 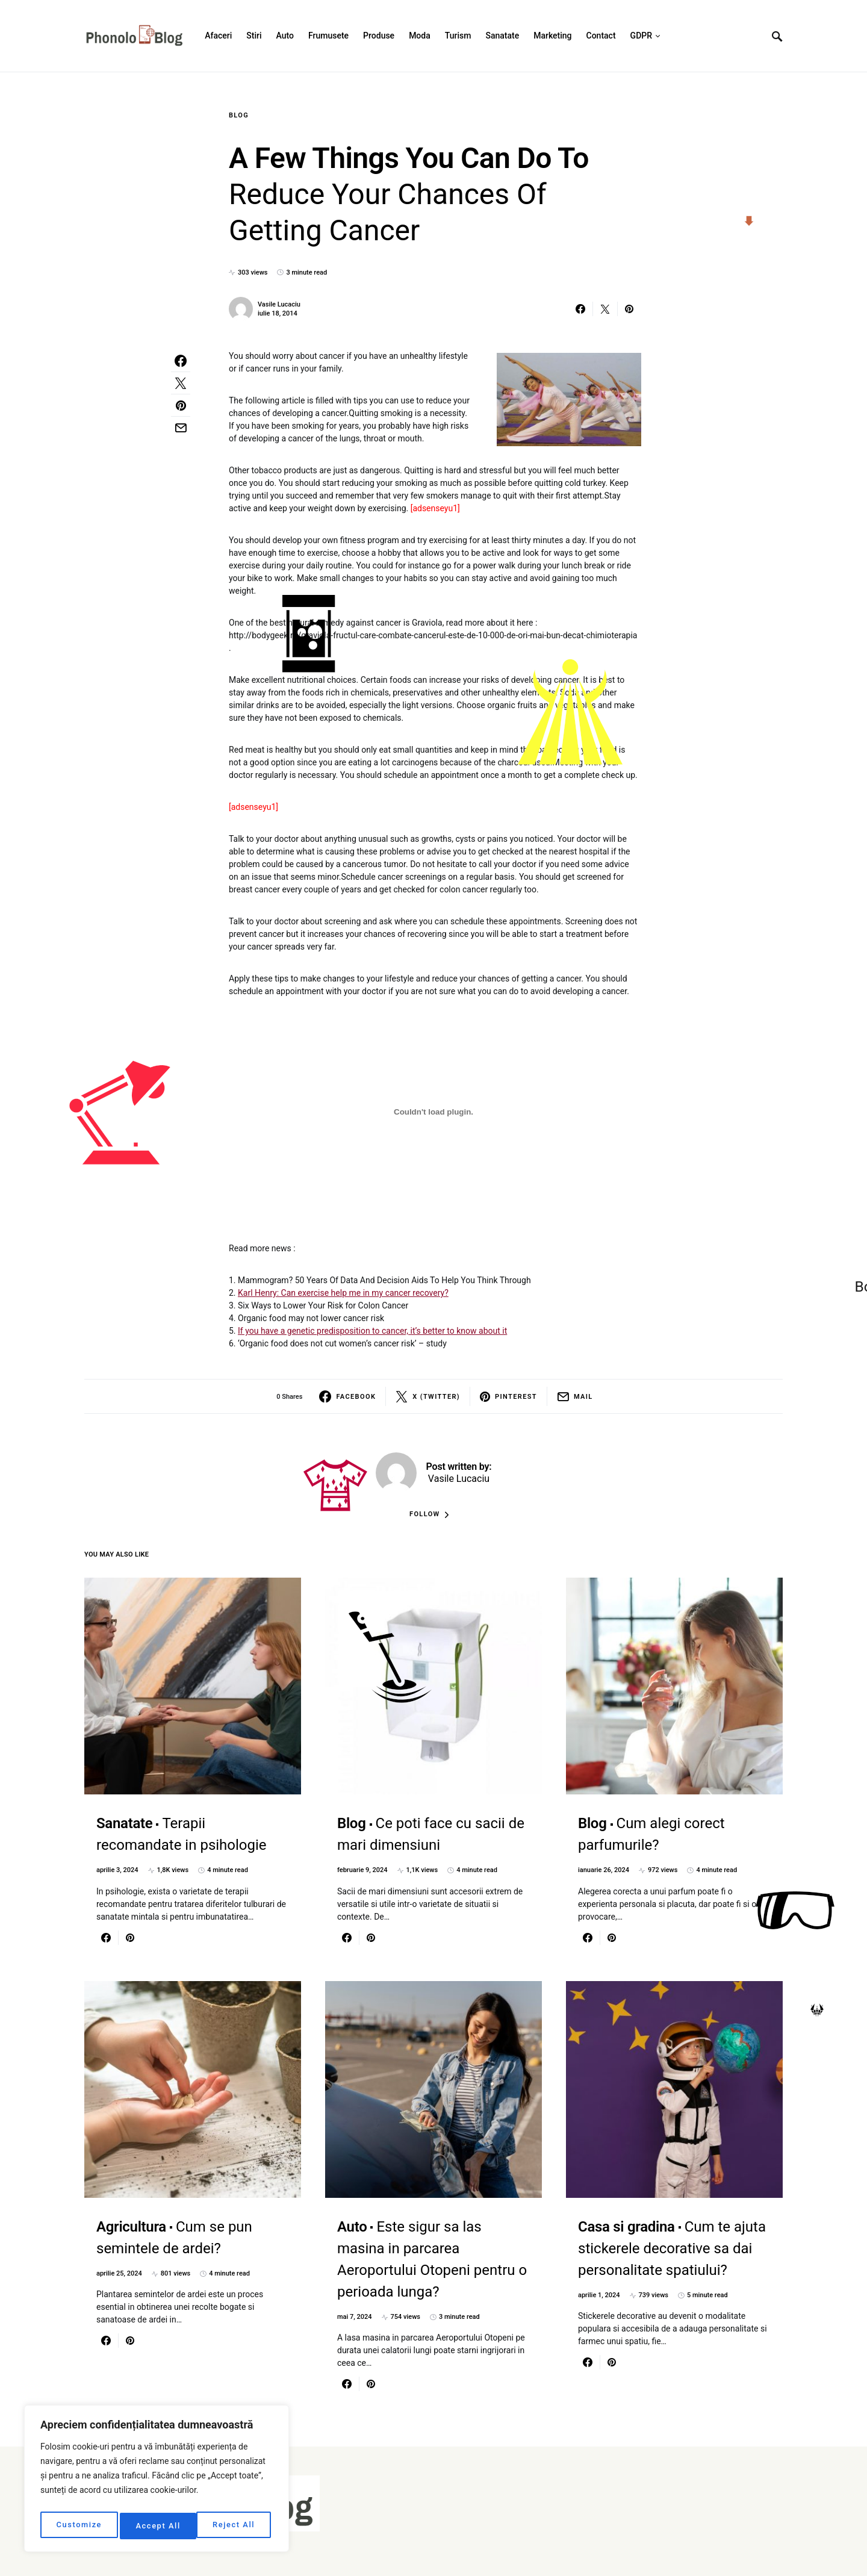 I want to click on download a file or content, so click(x=749, y=221).